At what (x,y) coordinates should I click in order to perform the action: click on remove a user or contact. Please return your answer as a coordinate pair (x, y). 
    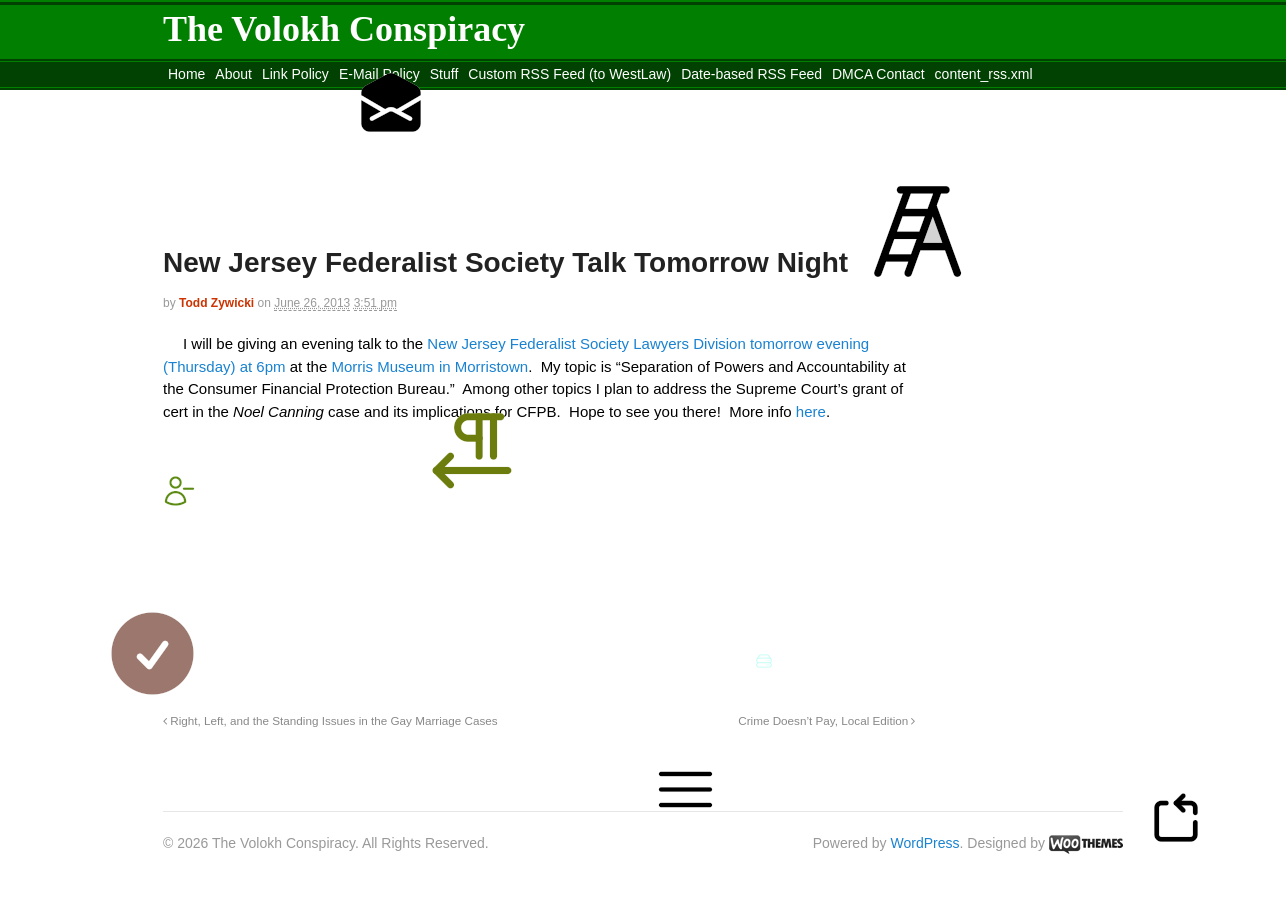
    Looking at the image, I should click on (178, 491).